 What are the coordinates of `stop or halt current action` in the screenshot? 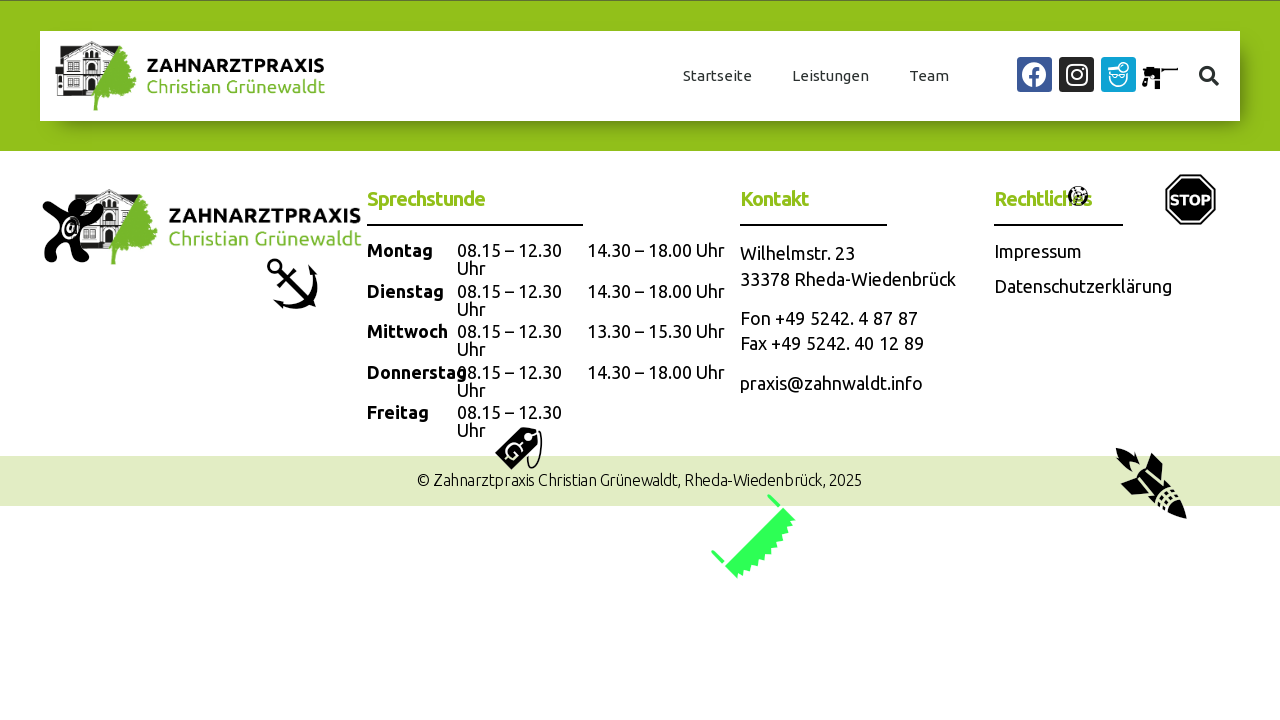 It's located at (1190, 199).